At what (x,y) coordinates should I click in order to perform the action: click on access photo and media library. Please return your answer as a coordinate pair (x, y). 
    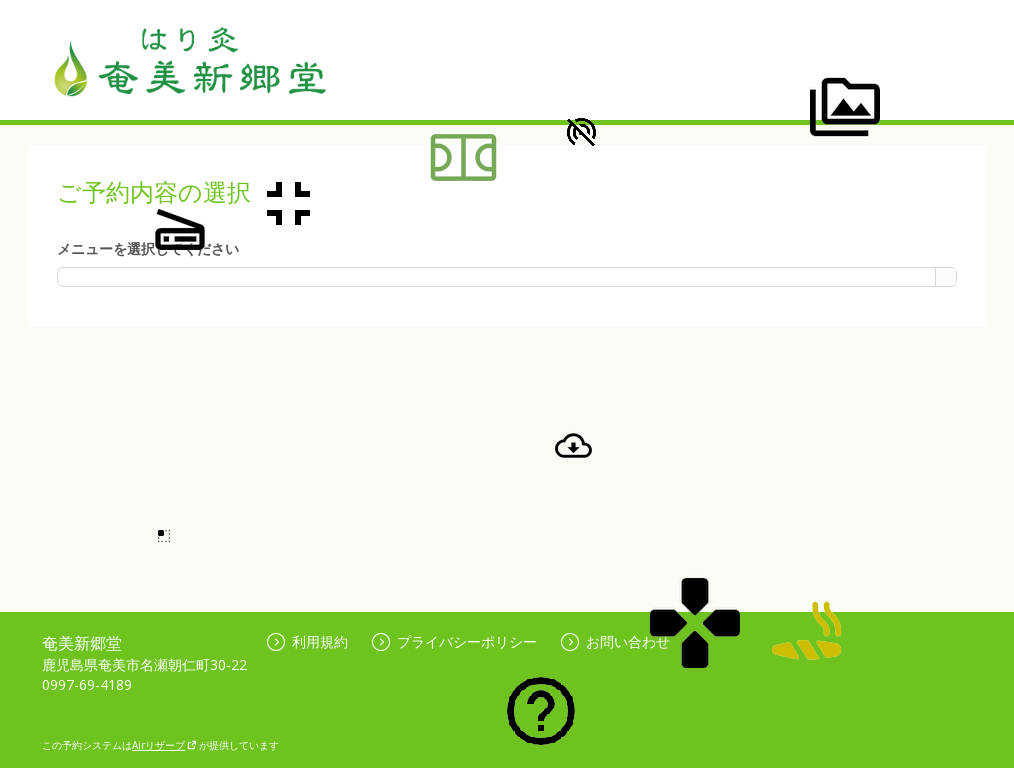
    Looking at the image, I should click on (845, 107).